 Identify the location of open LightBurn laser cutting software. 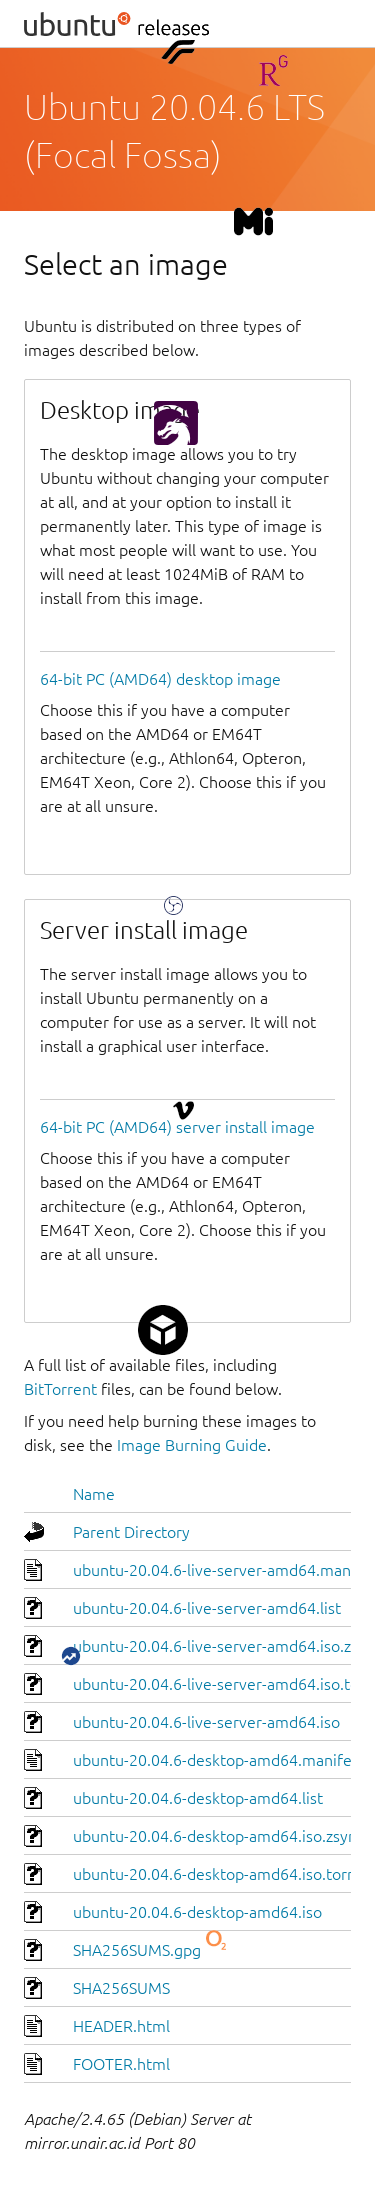
(176, 423).